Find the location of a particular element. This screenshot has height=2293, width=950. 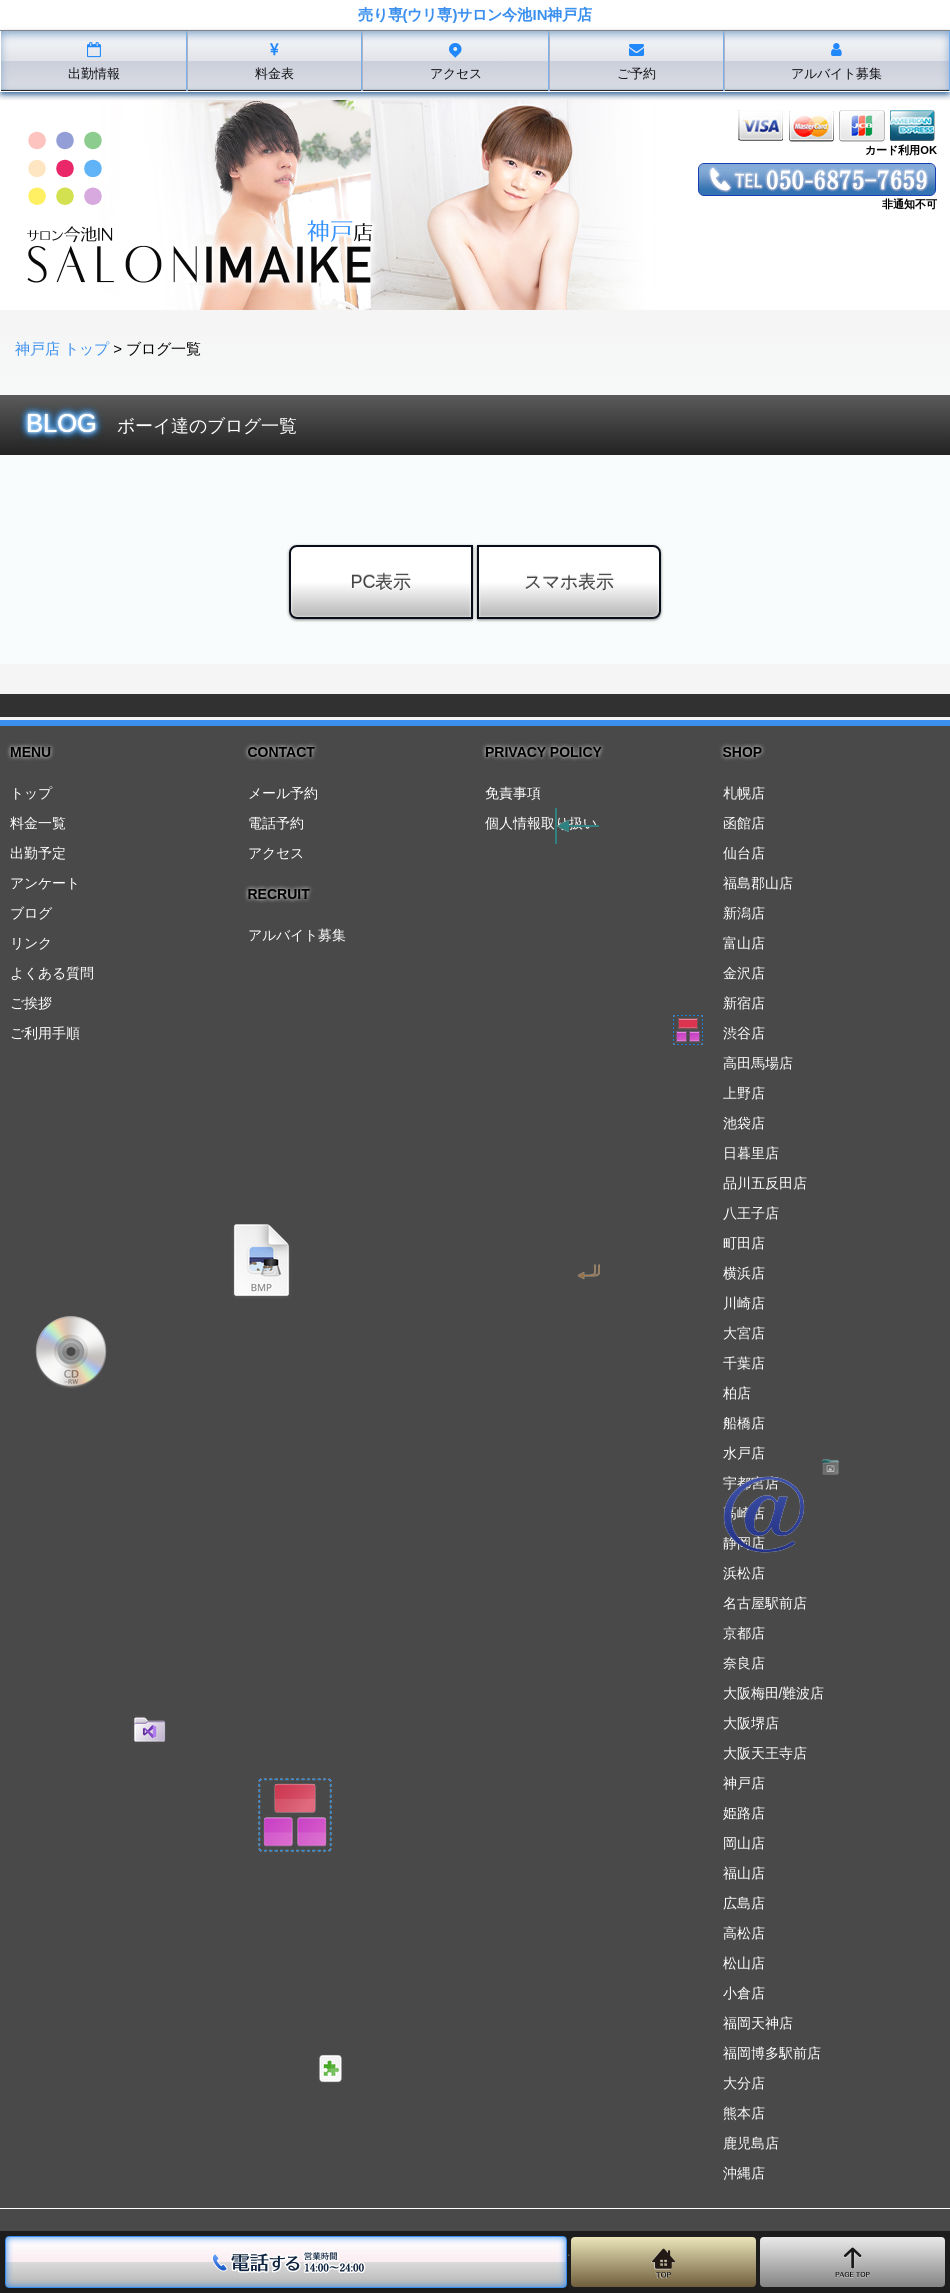

go to the first item in a list or sequence is located at coordinates (577, 826).